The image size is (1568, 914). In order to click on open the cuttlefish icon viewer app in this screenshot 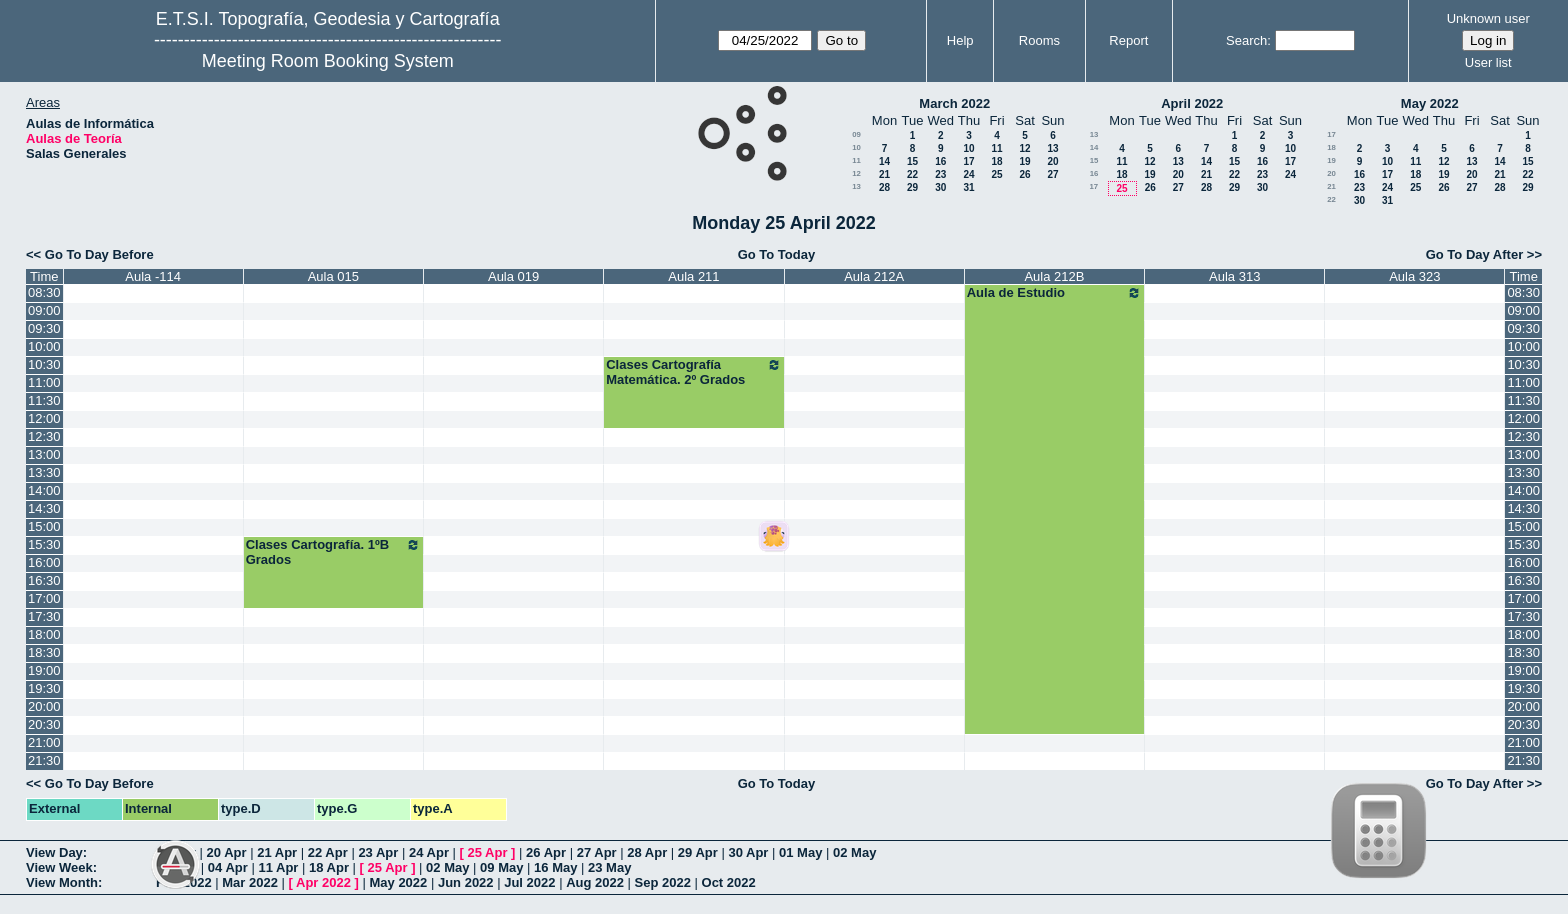, I will do `click(774, 536)`.